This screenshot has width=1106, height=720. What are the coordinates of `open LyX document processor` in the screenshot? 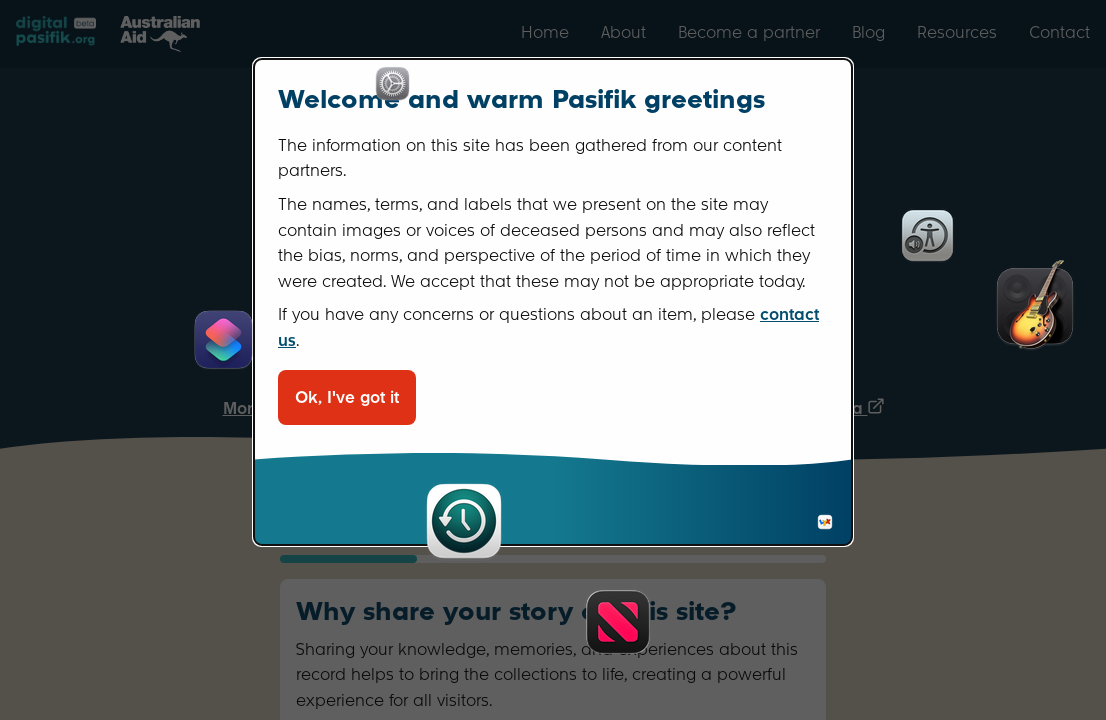 It's located at (825, 522).